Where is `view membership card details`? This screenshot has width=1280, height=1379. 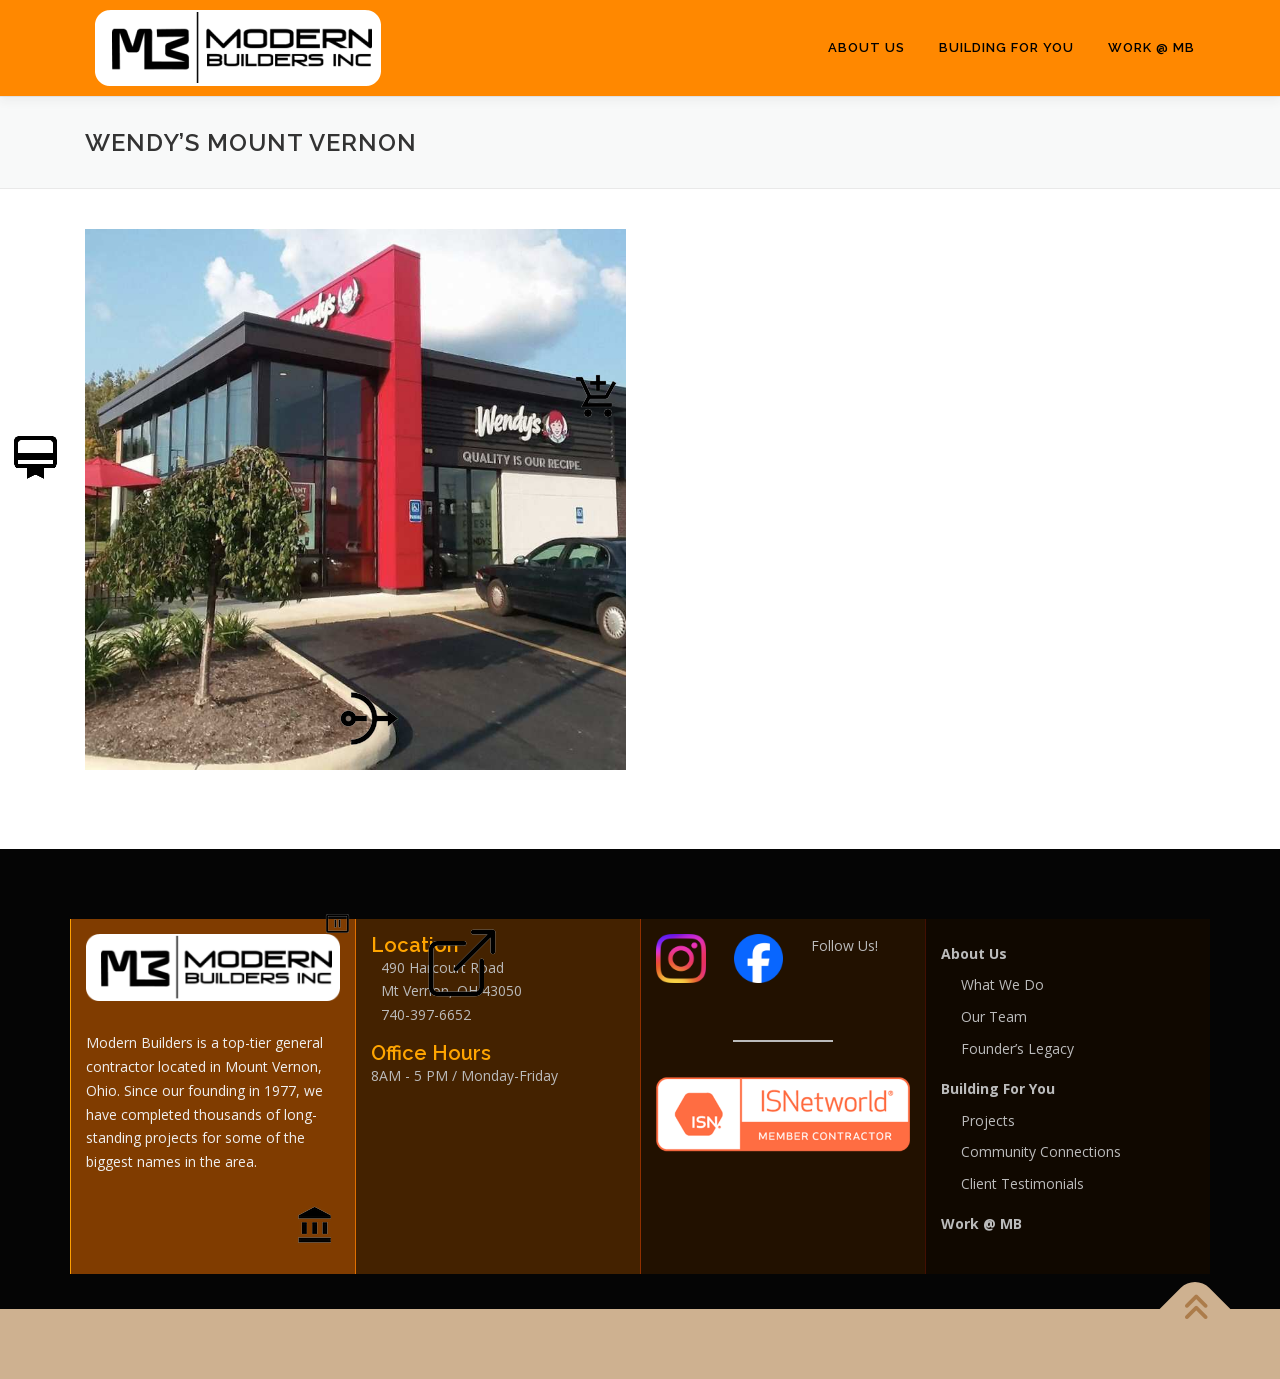 view membership card details is located at coordinates (35, 457).